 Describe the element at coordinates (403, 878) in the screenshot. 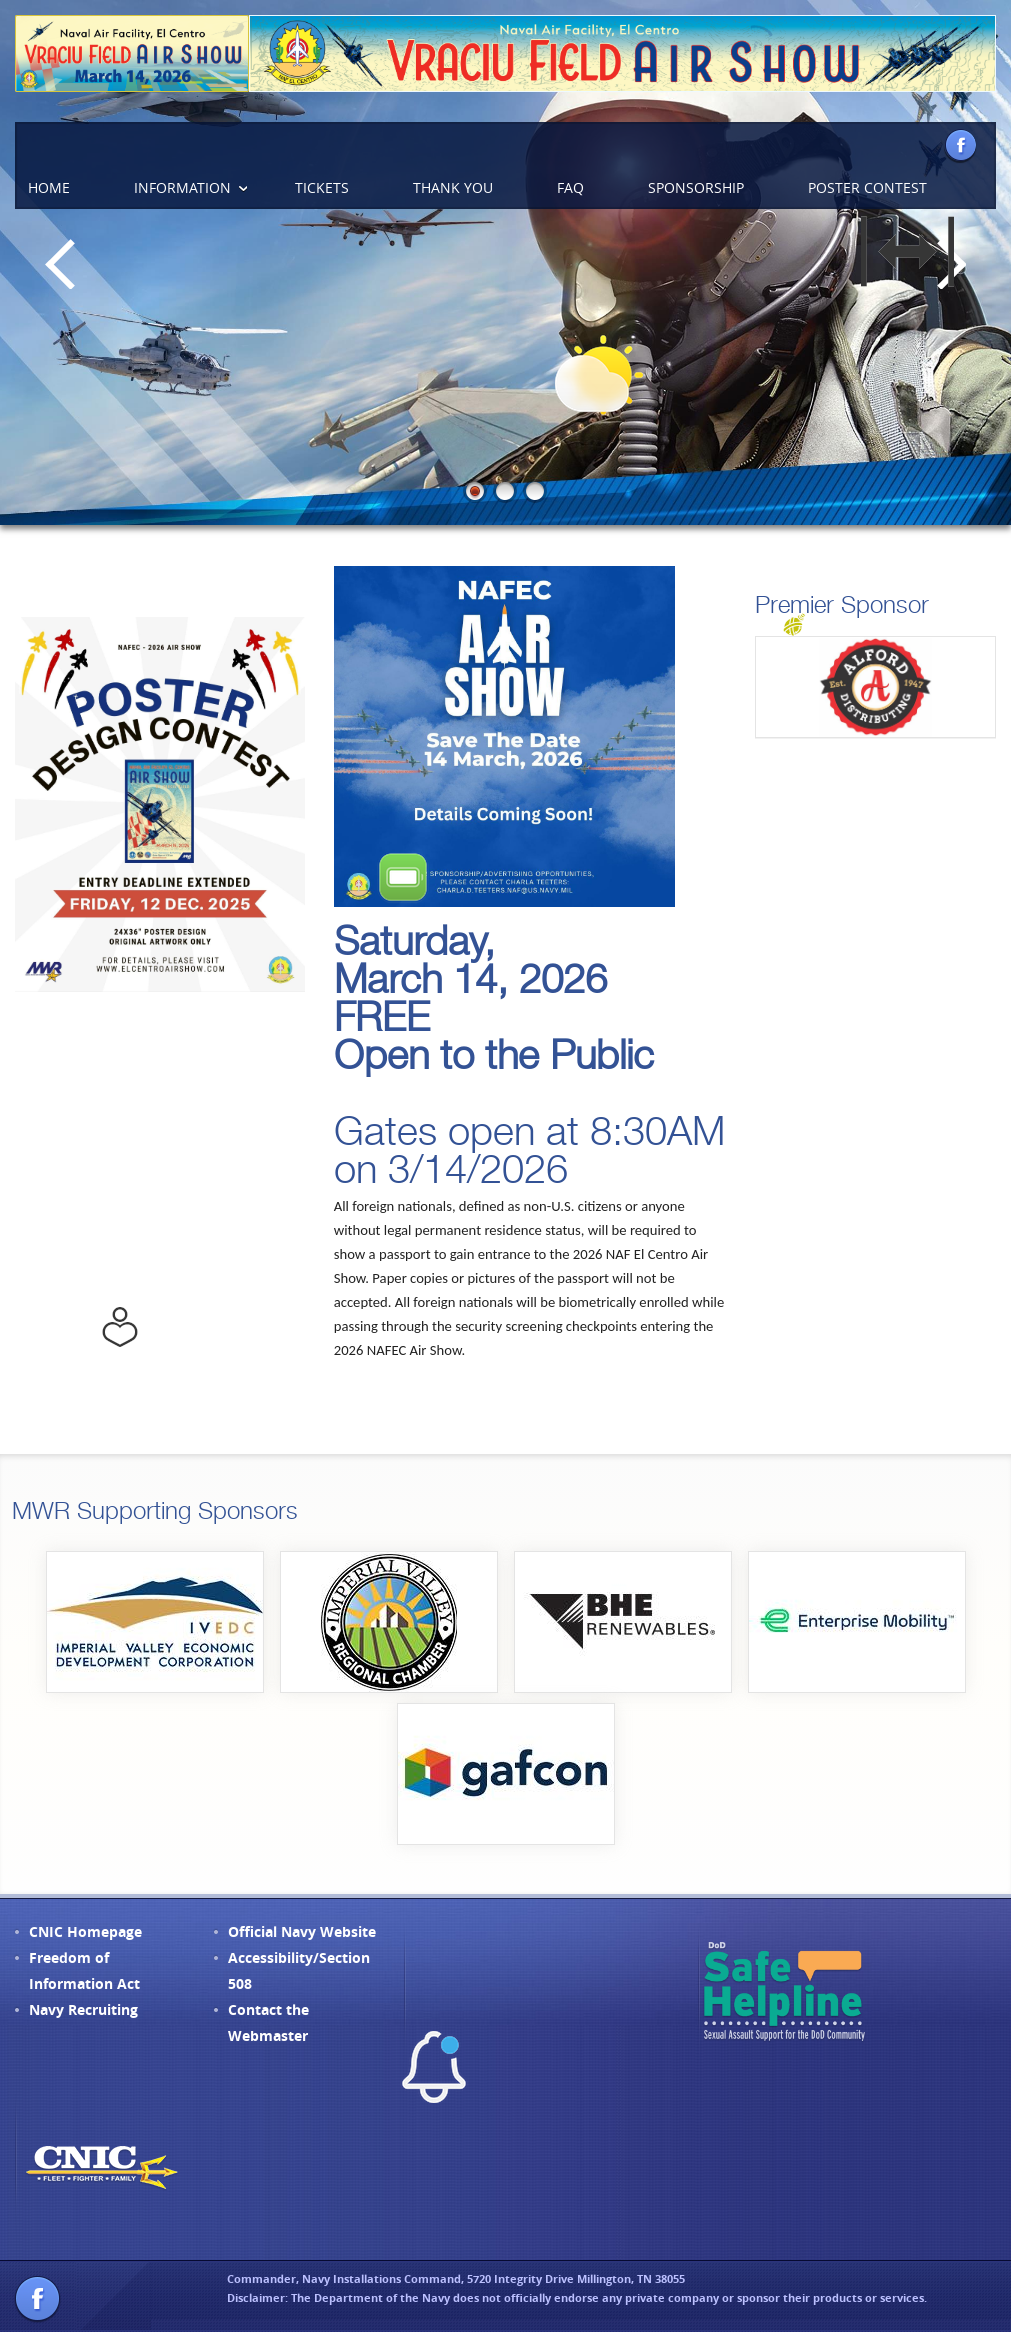

I see `access battery and power settings` at that location.